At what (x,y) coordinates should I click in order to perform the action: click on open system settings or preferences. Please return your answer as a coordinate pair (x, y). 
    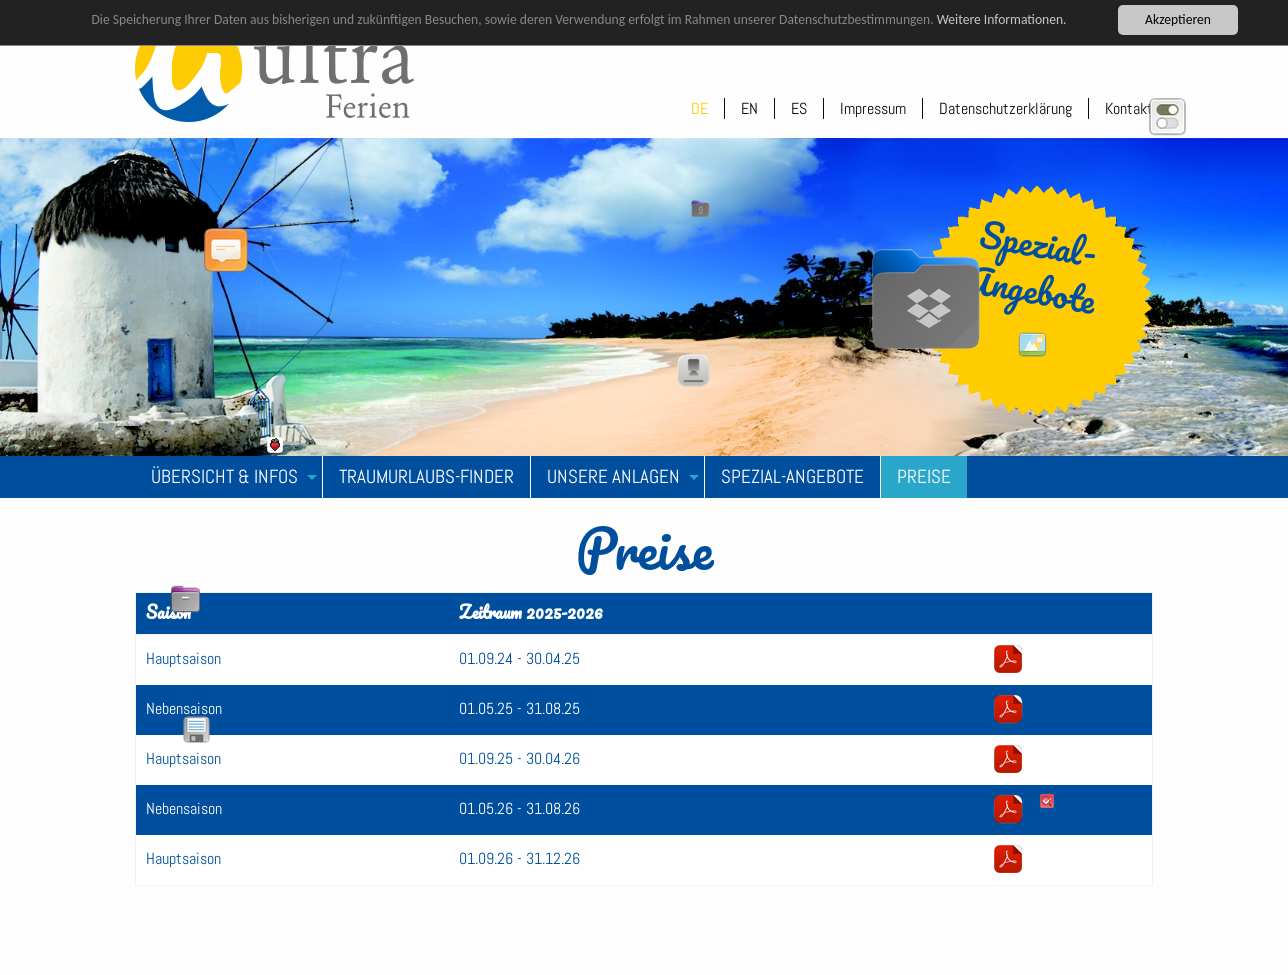
    Looking at the image, I should click on (1167, 116).